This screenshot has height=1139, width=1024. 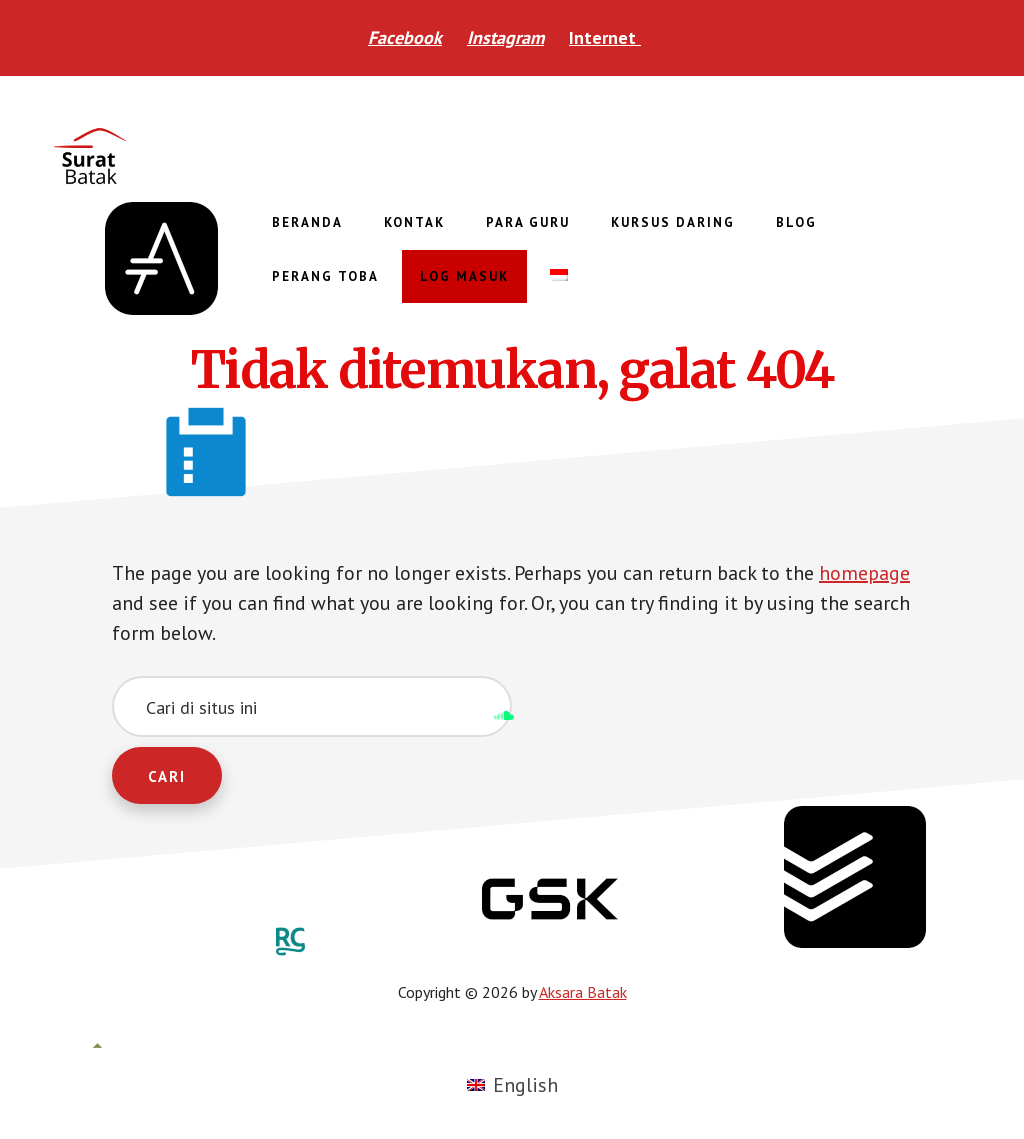 What do you see at coordinates (504, 715) in the screenshot?
I see `open soundcloud app` at bounding box center [504, 715].